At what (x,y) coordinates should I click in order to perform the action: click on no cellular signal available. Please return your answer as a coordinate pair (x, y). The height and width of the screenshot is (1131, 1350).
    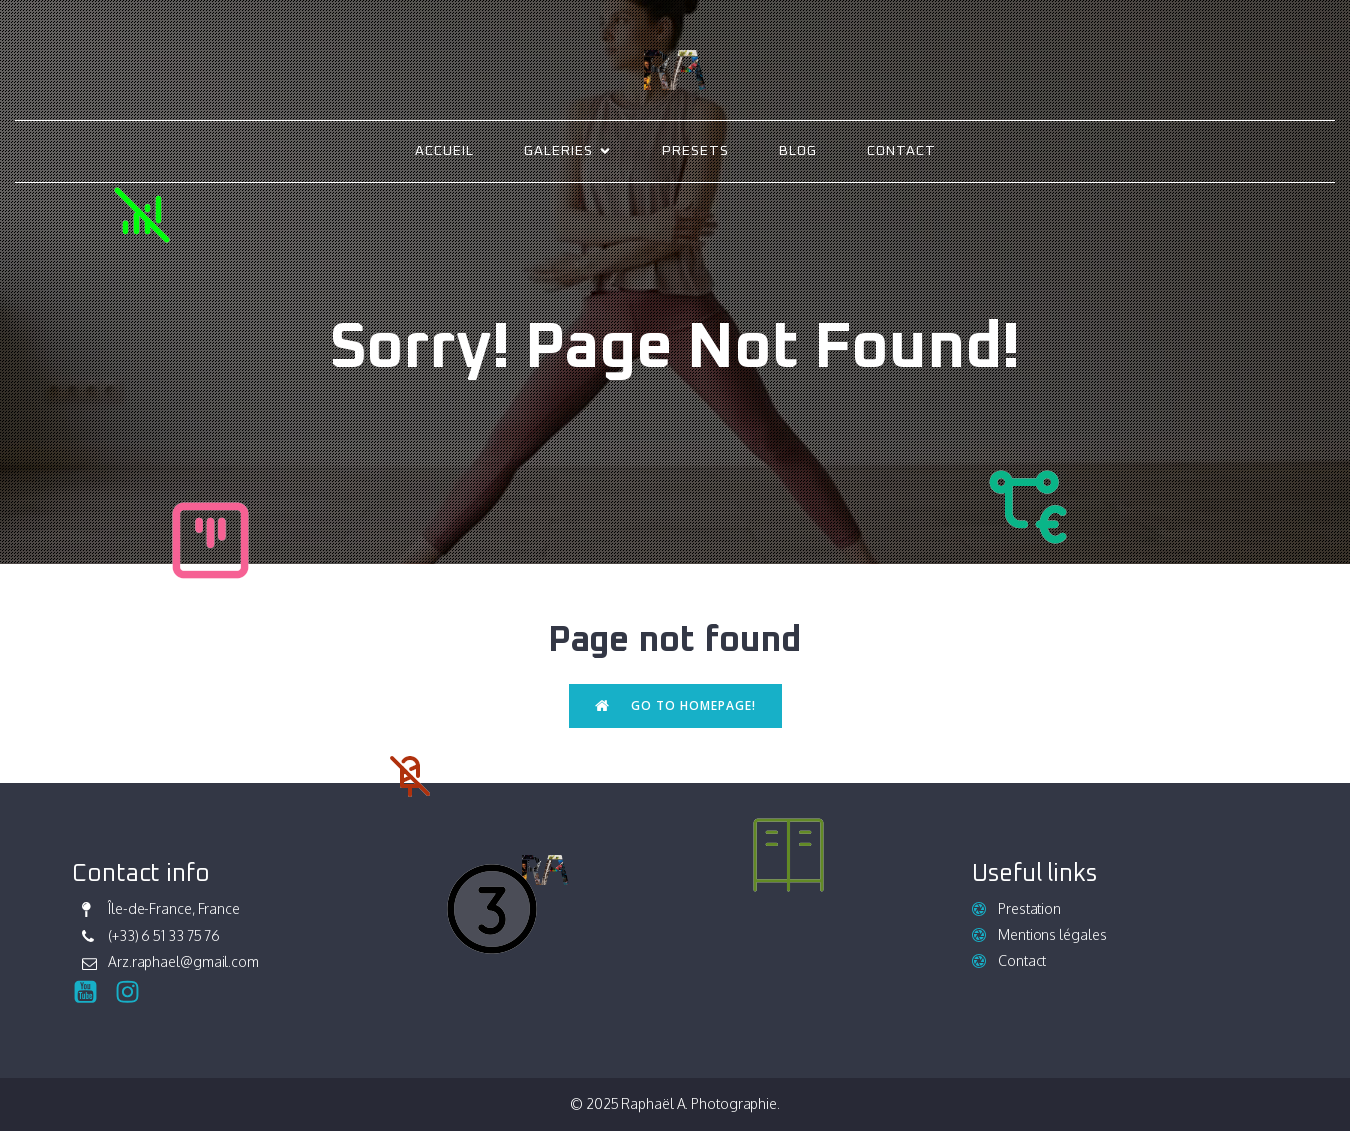
    Looking at the image, I should click on (142, 215).